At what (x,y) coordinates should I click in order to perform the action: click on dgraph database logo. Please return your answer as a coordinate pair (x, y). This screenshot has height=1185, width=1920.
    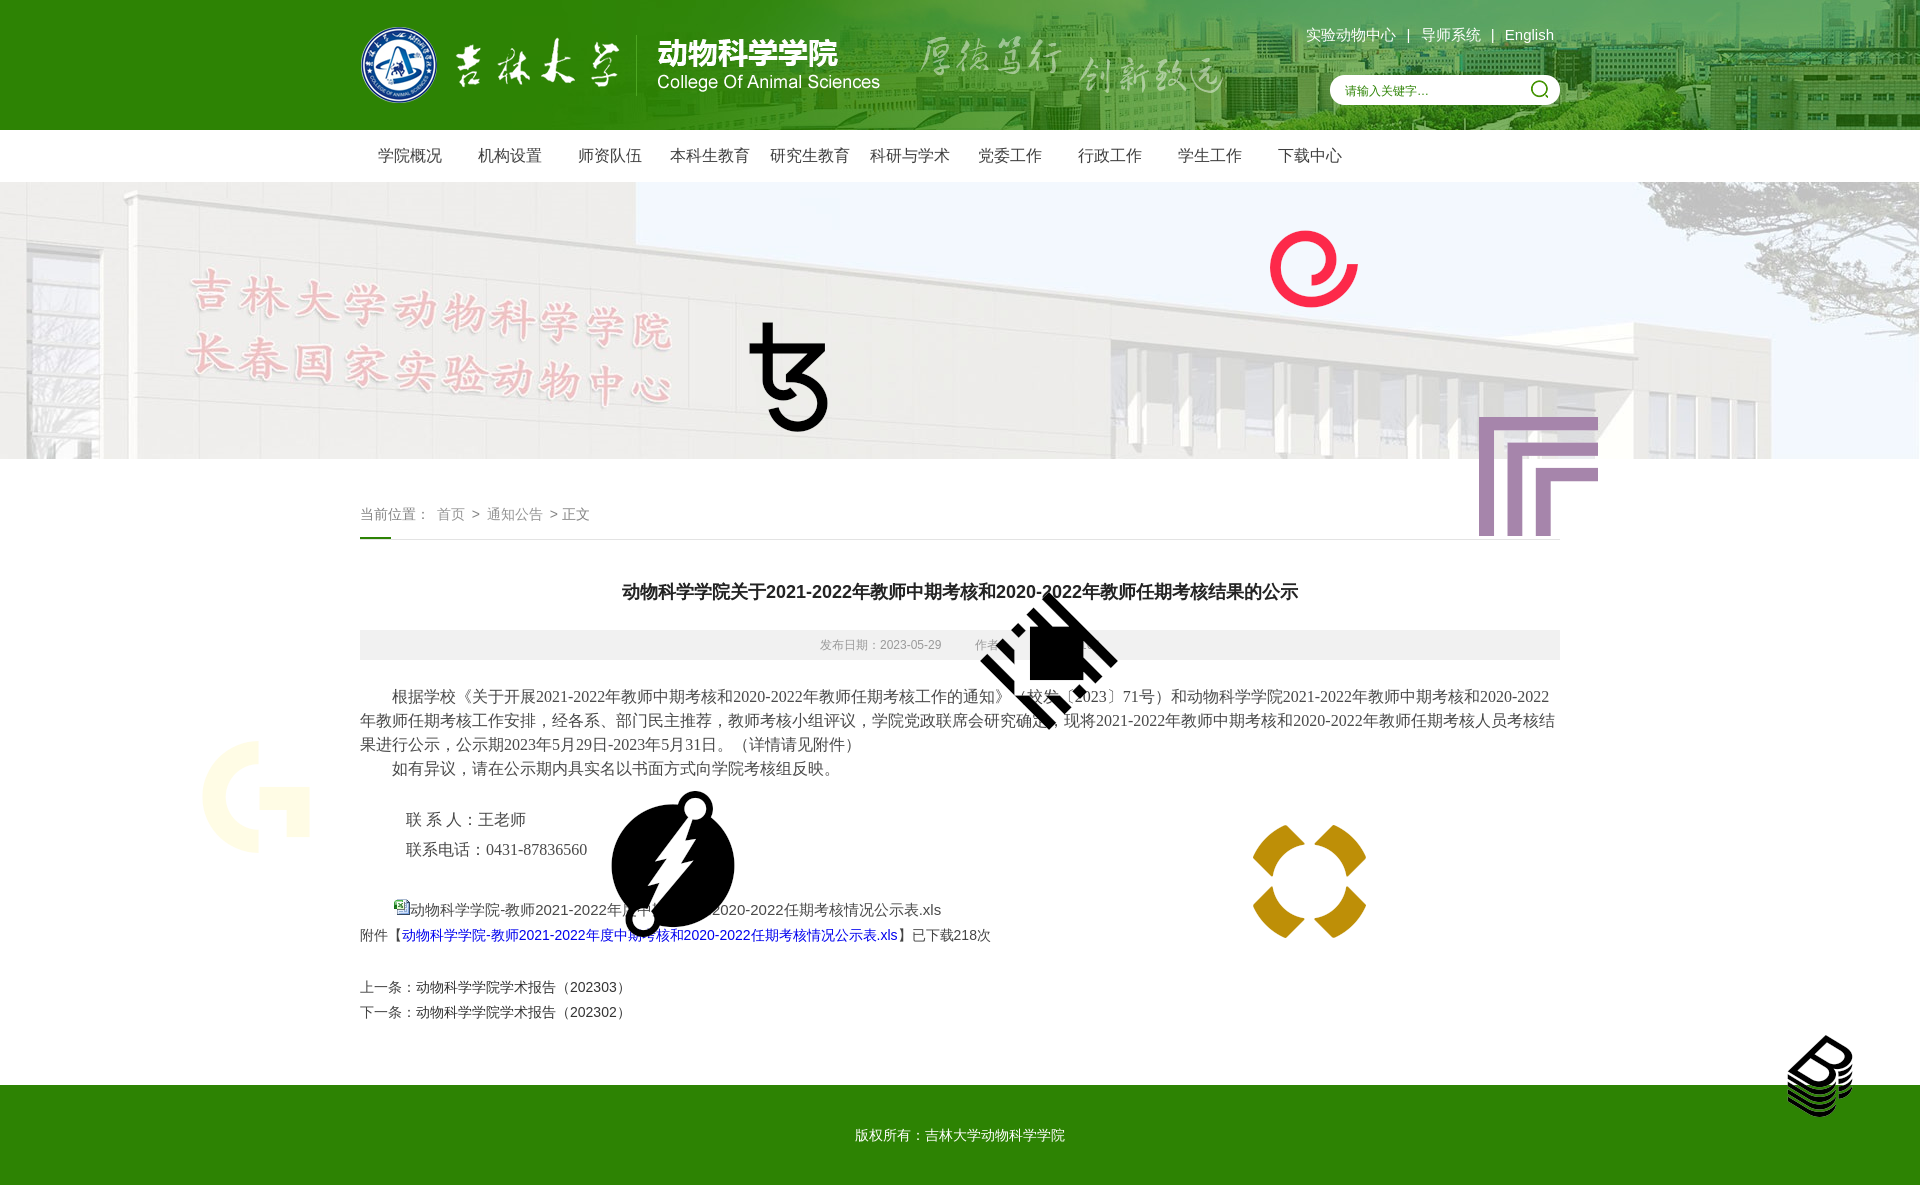
    Looking at the image, I should click on (673, 864).